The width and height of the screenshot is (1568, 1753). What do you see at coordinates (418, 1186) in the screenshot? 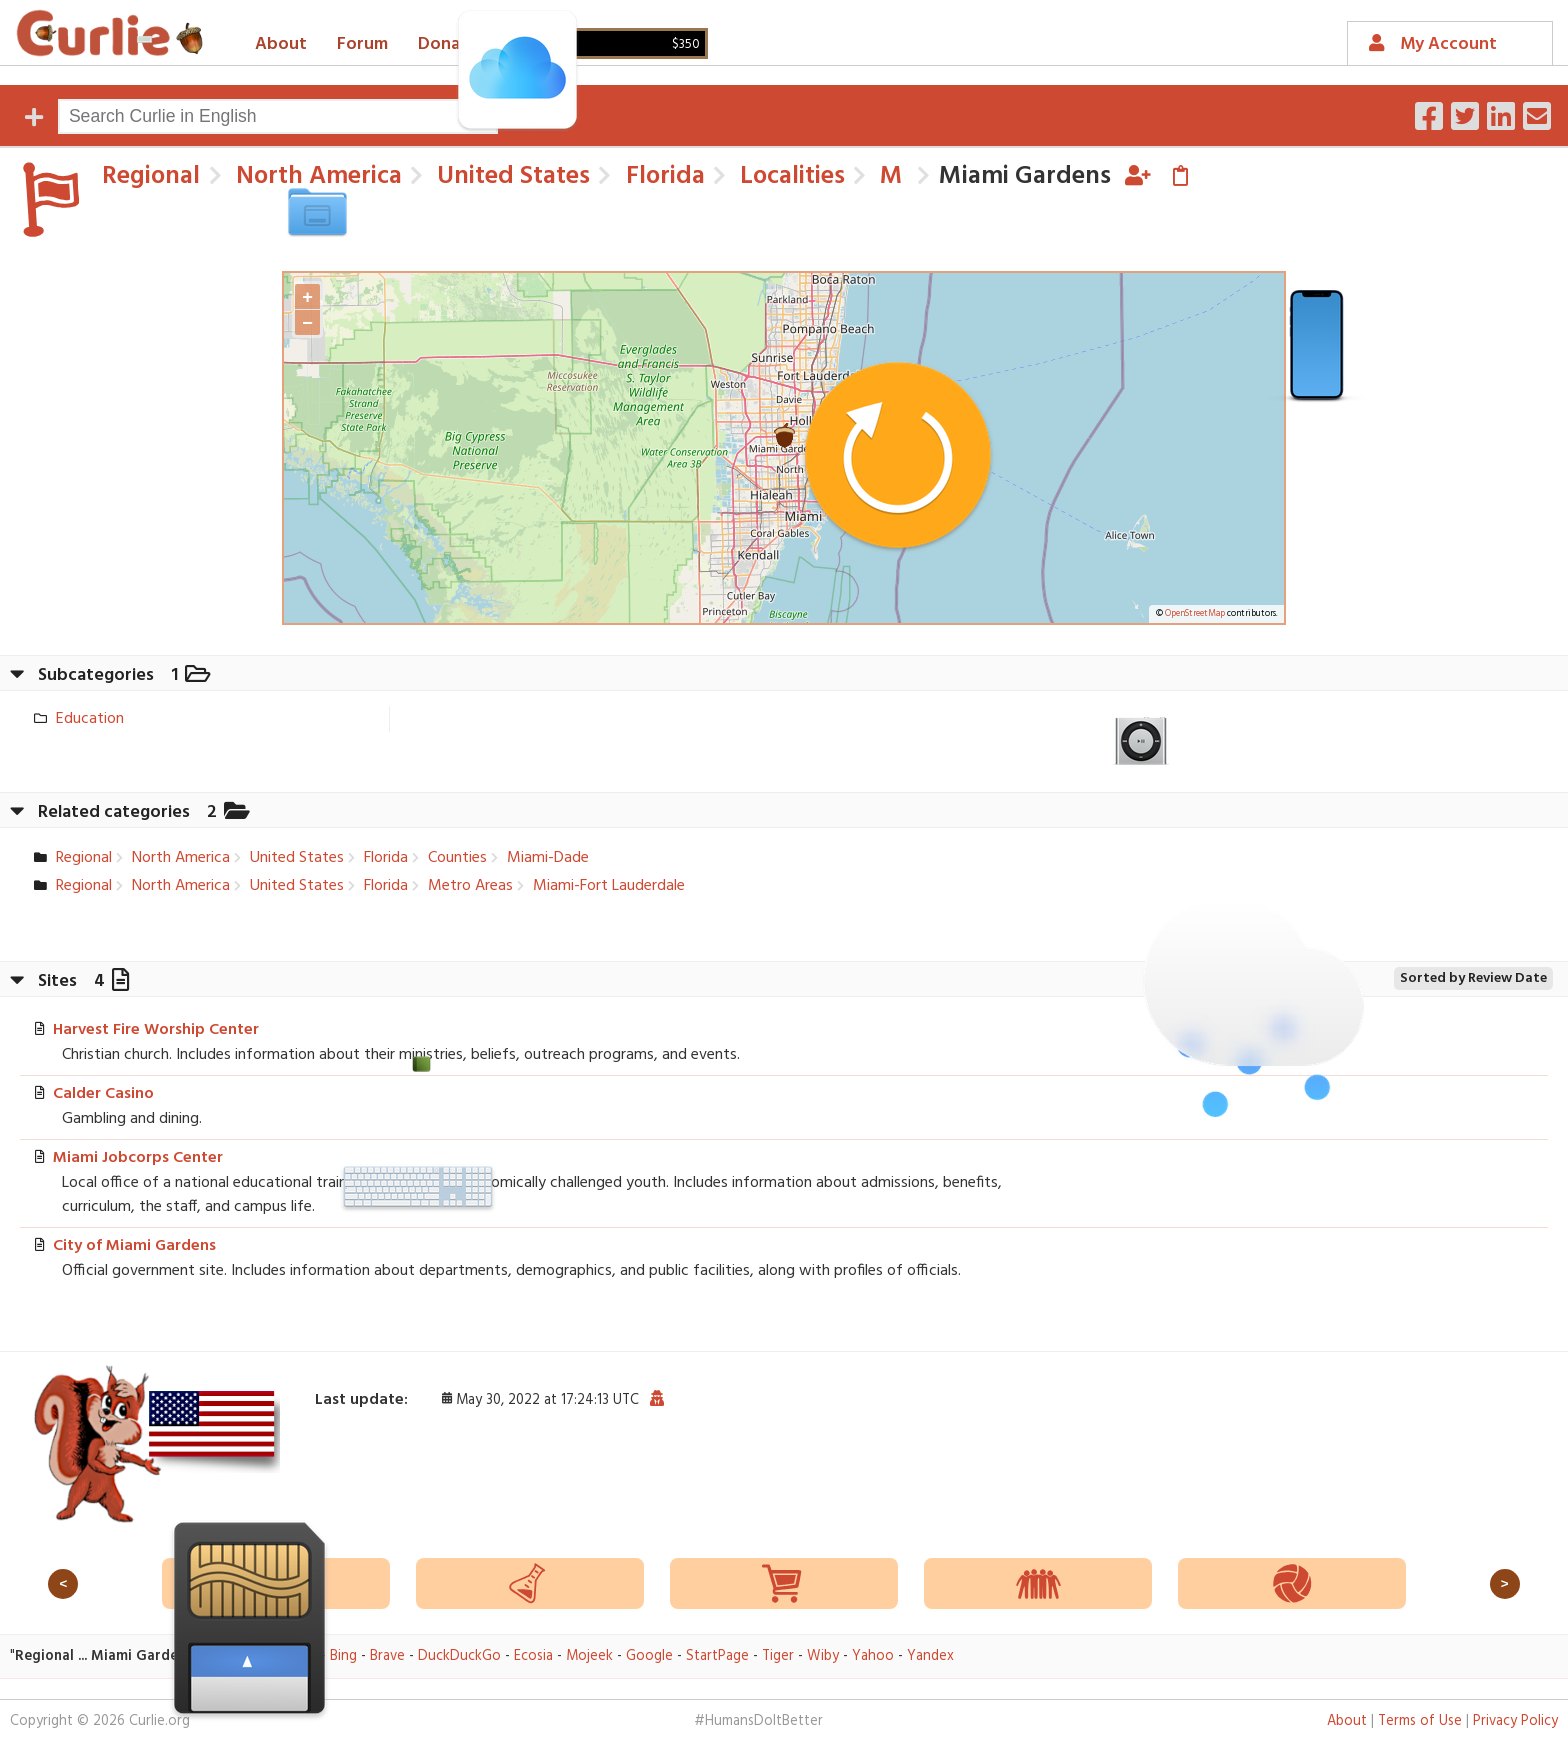
I see `connect a bluetooth keyboard` at bounding box center [418, 1186].